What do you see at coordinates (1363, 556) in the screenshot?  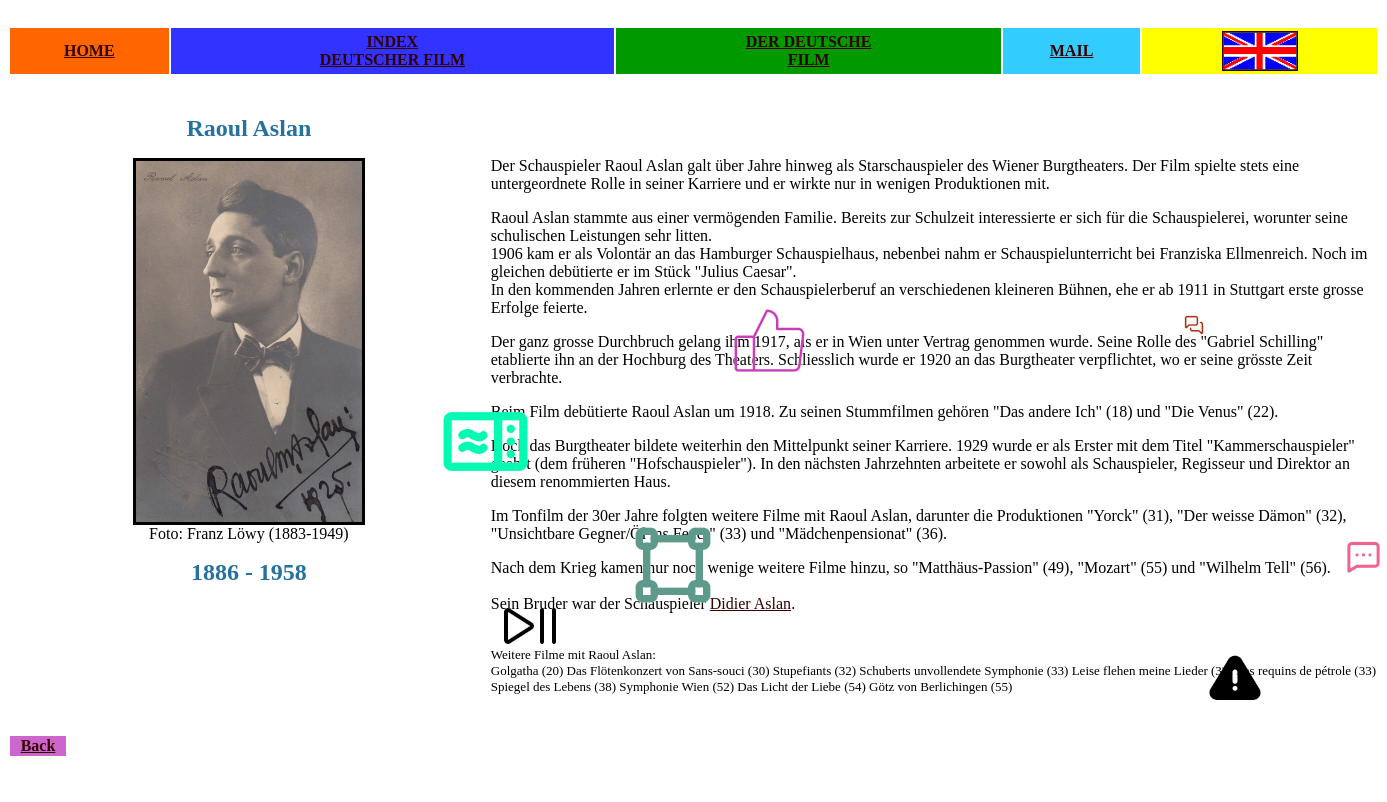 I see `open messaging or chat` at bounding box center [1363, 556].